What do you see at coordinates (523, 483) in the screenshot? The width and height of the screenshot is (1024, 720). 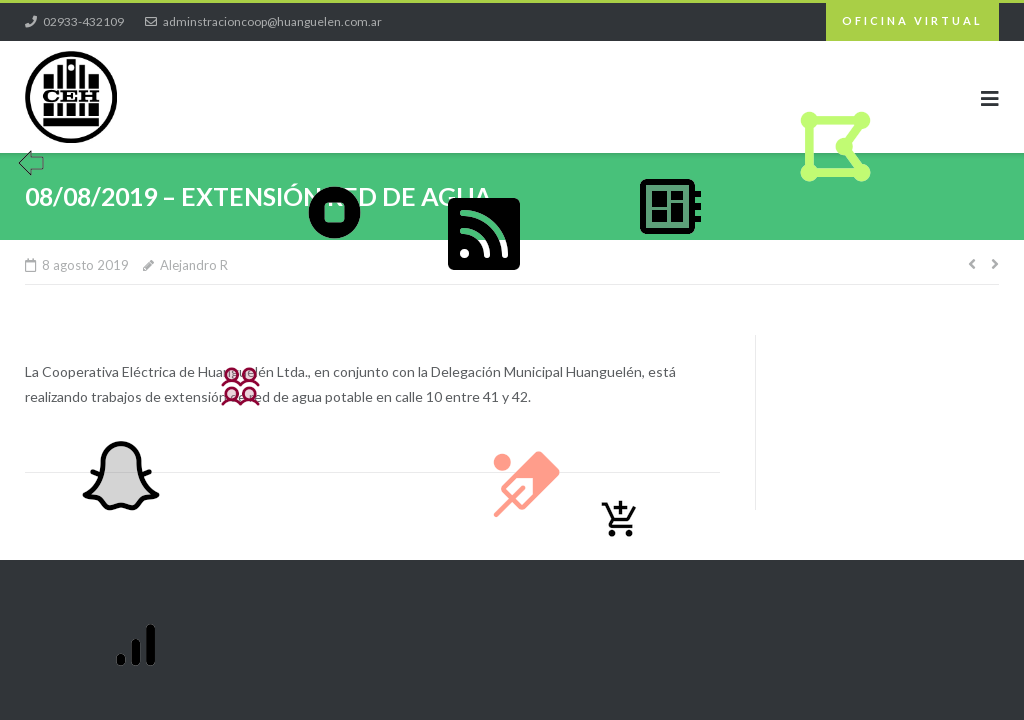 I see `access cricket sports scores or content` at bounding box center [523, 483].